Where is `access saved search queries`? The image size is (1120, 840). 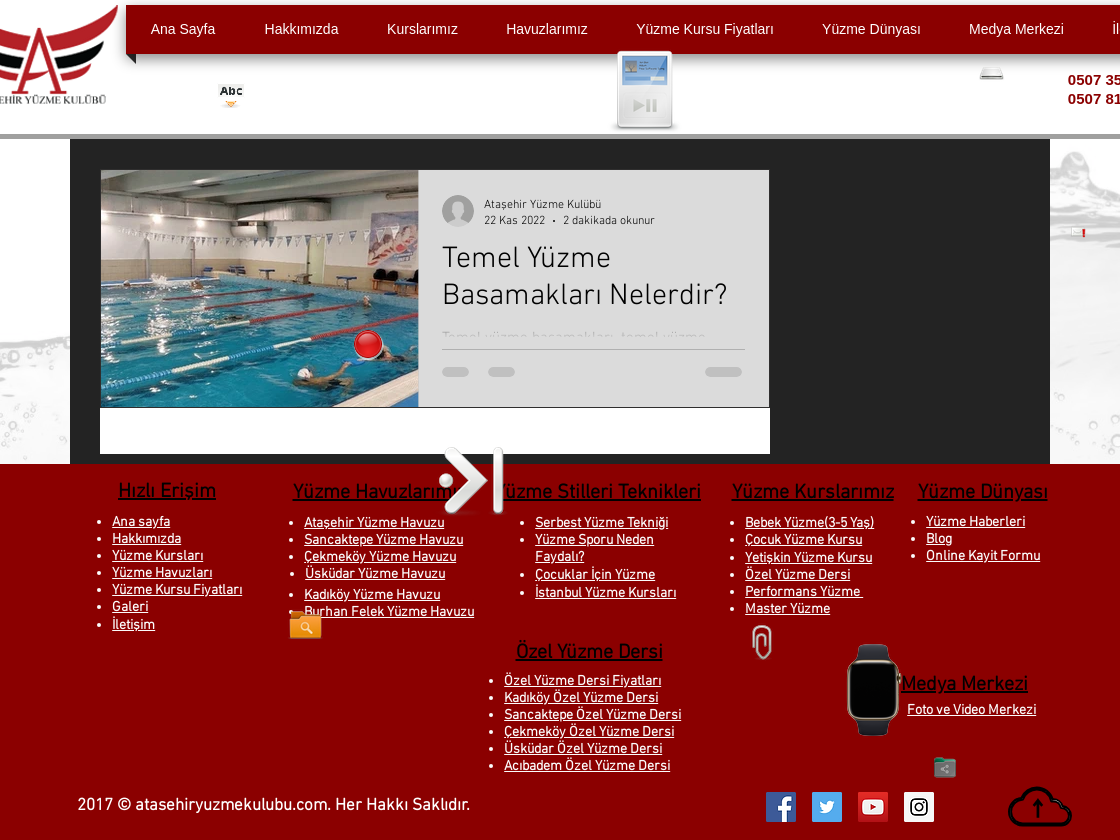
access saved search queries is located at coordinates (305, 626).